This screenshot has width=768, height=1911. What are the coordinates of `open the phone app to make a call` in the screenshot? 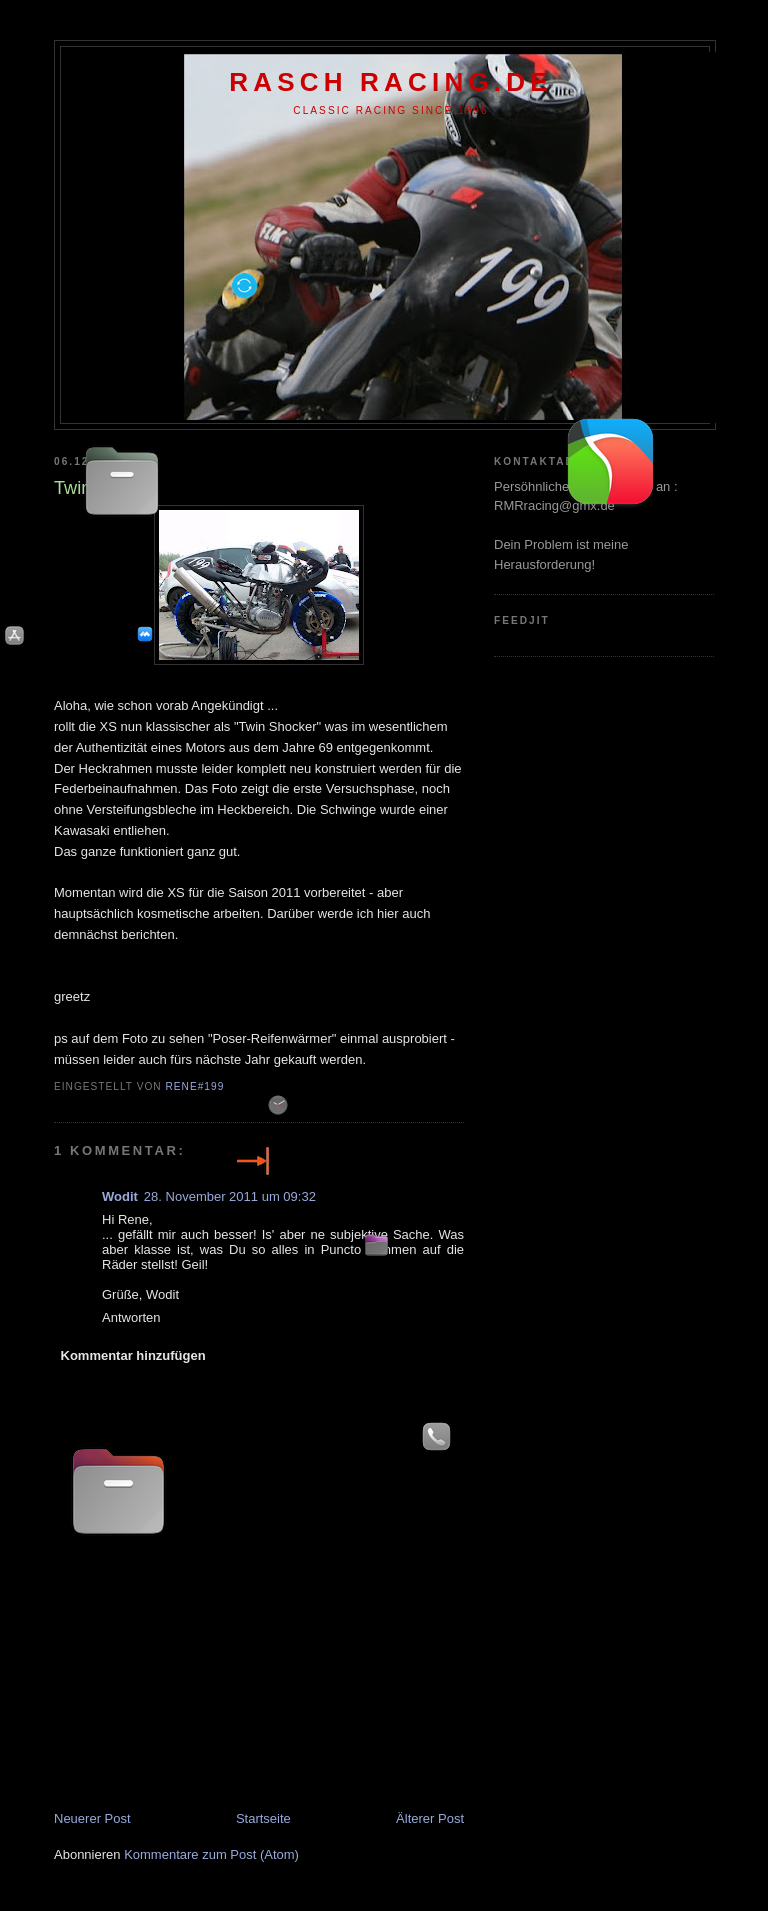 It's located at (436, 1436).